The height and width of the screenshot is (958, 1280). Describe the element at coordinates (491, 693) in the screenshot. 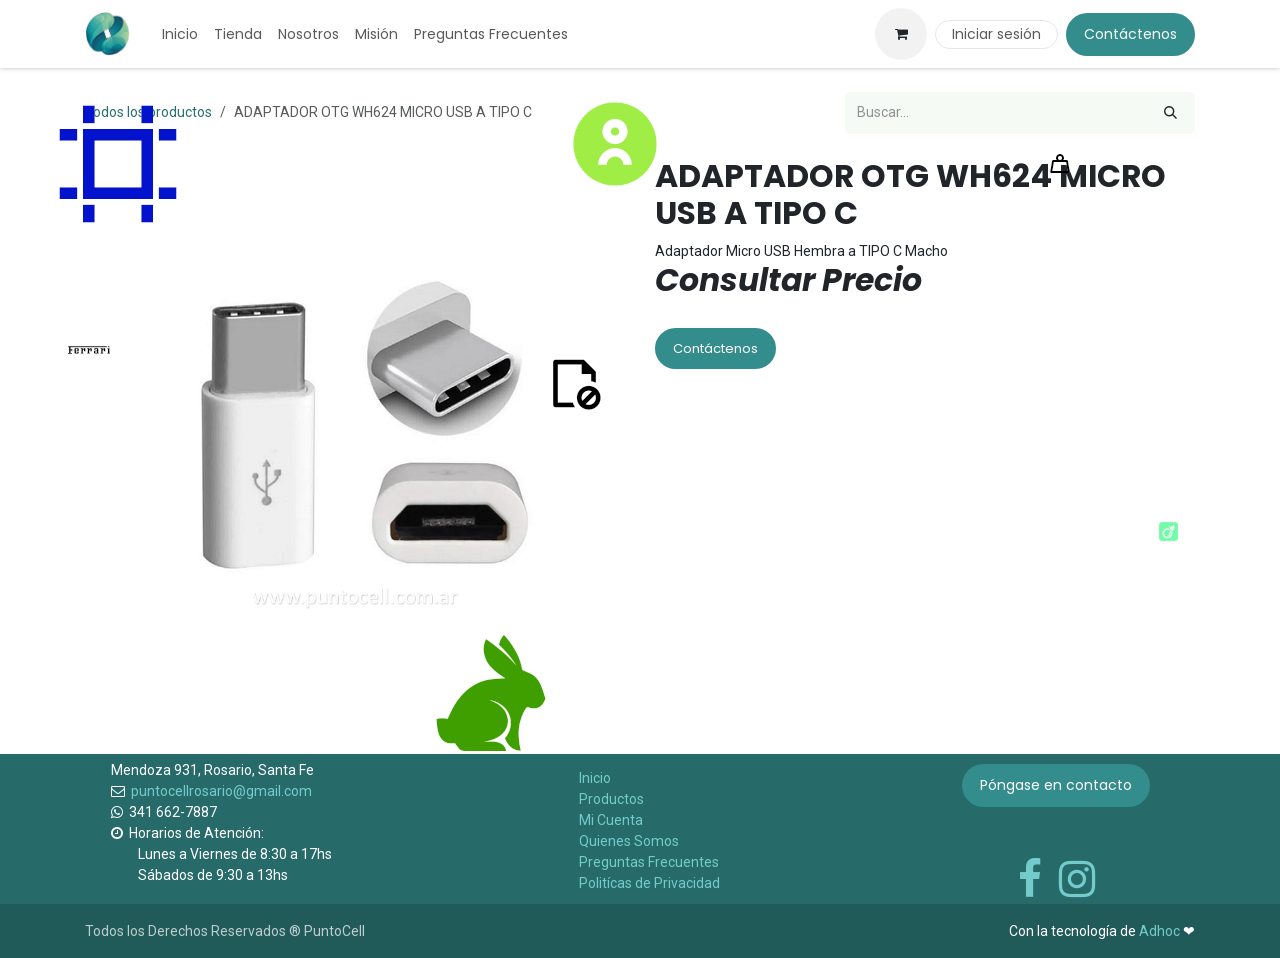

I see `vowpal wabbit machine learning library logo` at that location.